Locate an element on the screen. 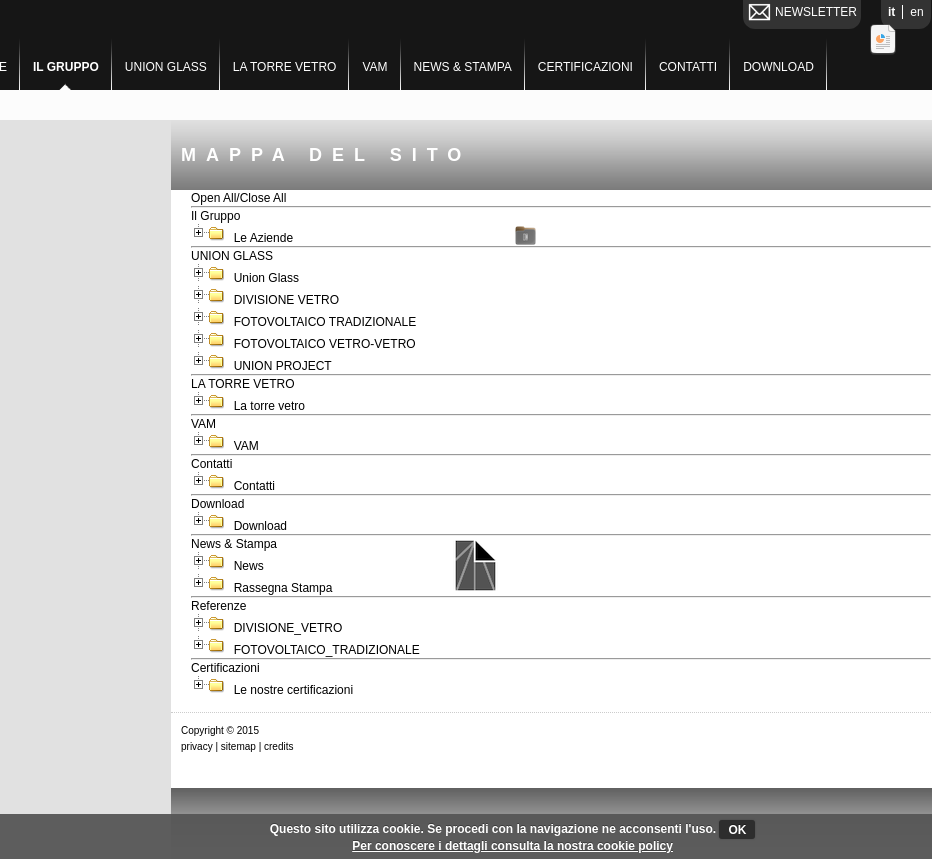  open a presentation file is located at coordinates (883, 39).